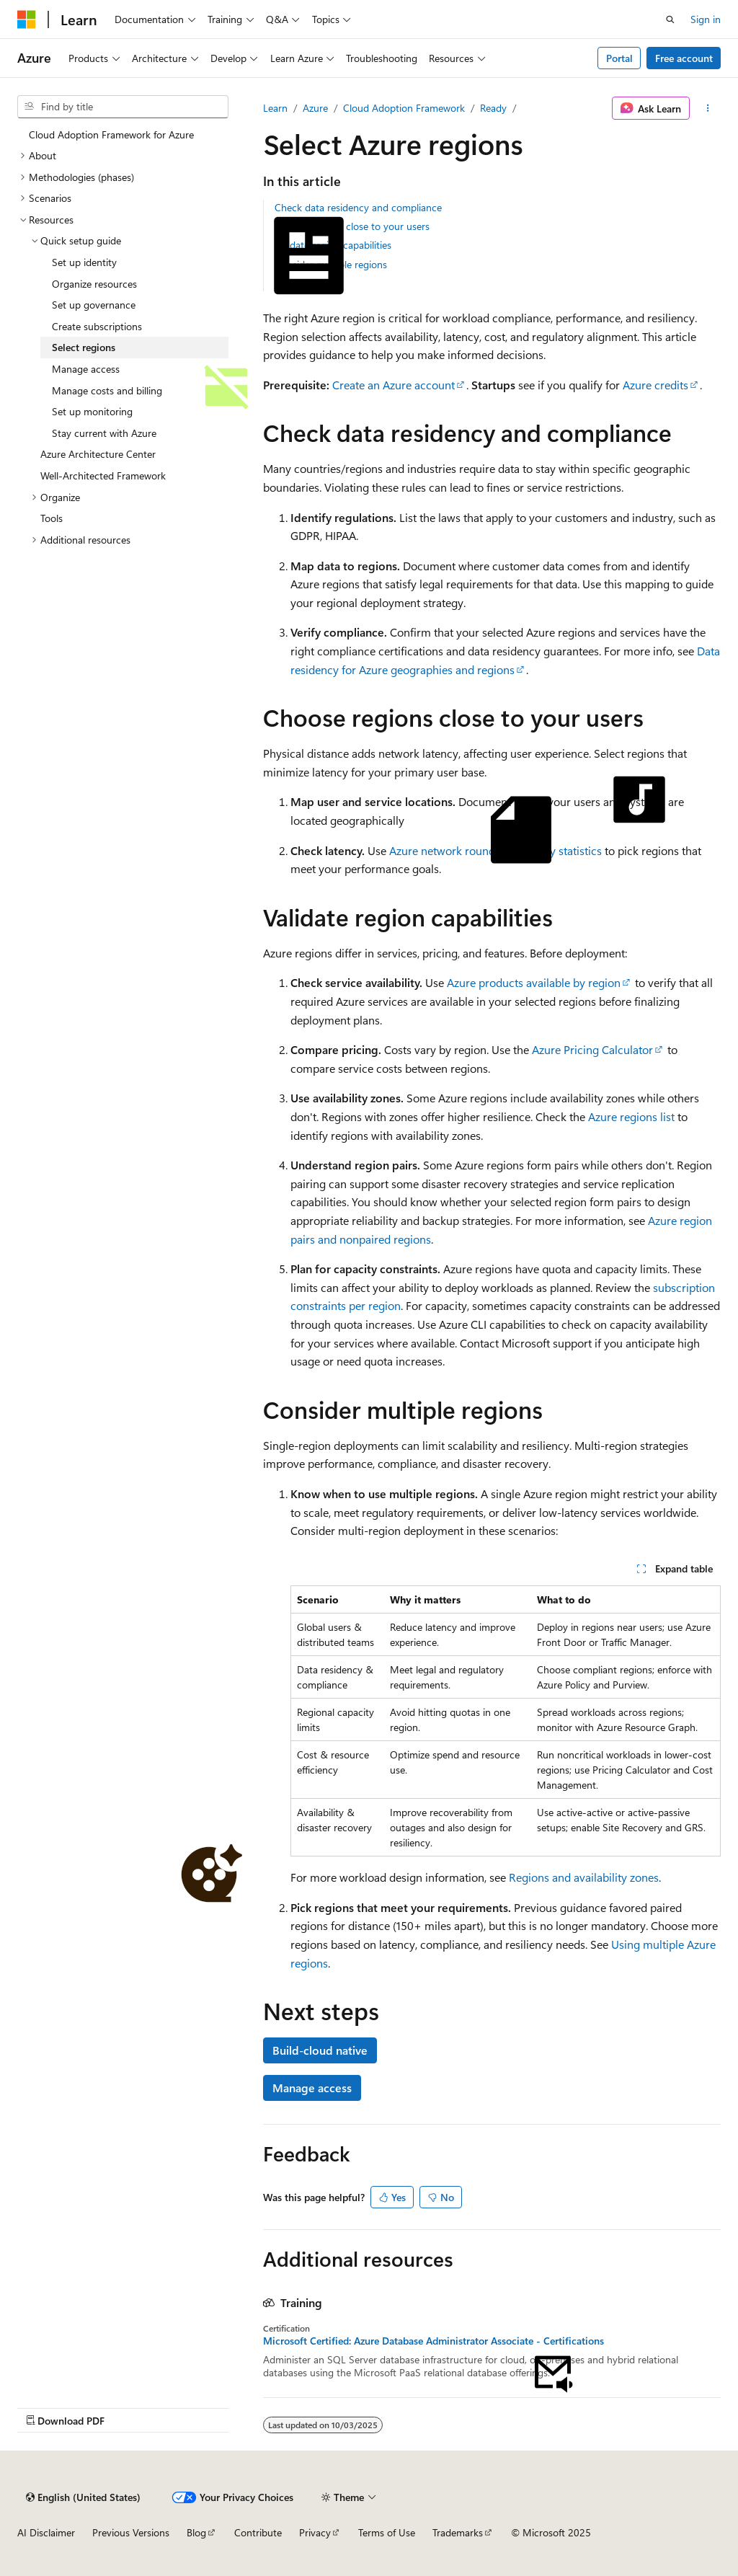 This screenshot has height=2576, width=738. I want to click on no credit card required, so click(226, 387).